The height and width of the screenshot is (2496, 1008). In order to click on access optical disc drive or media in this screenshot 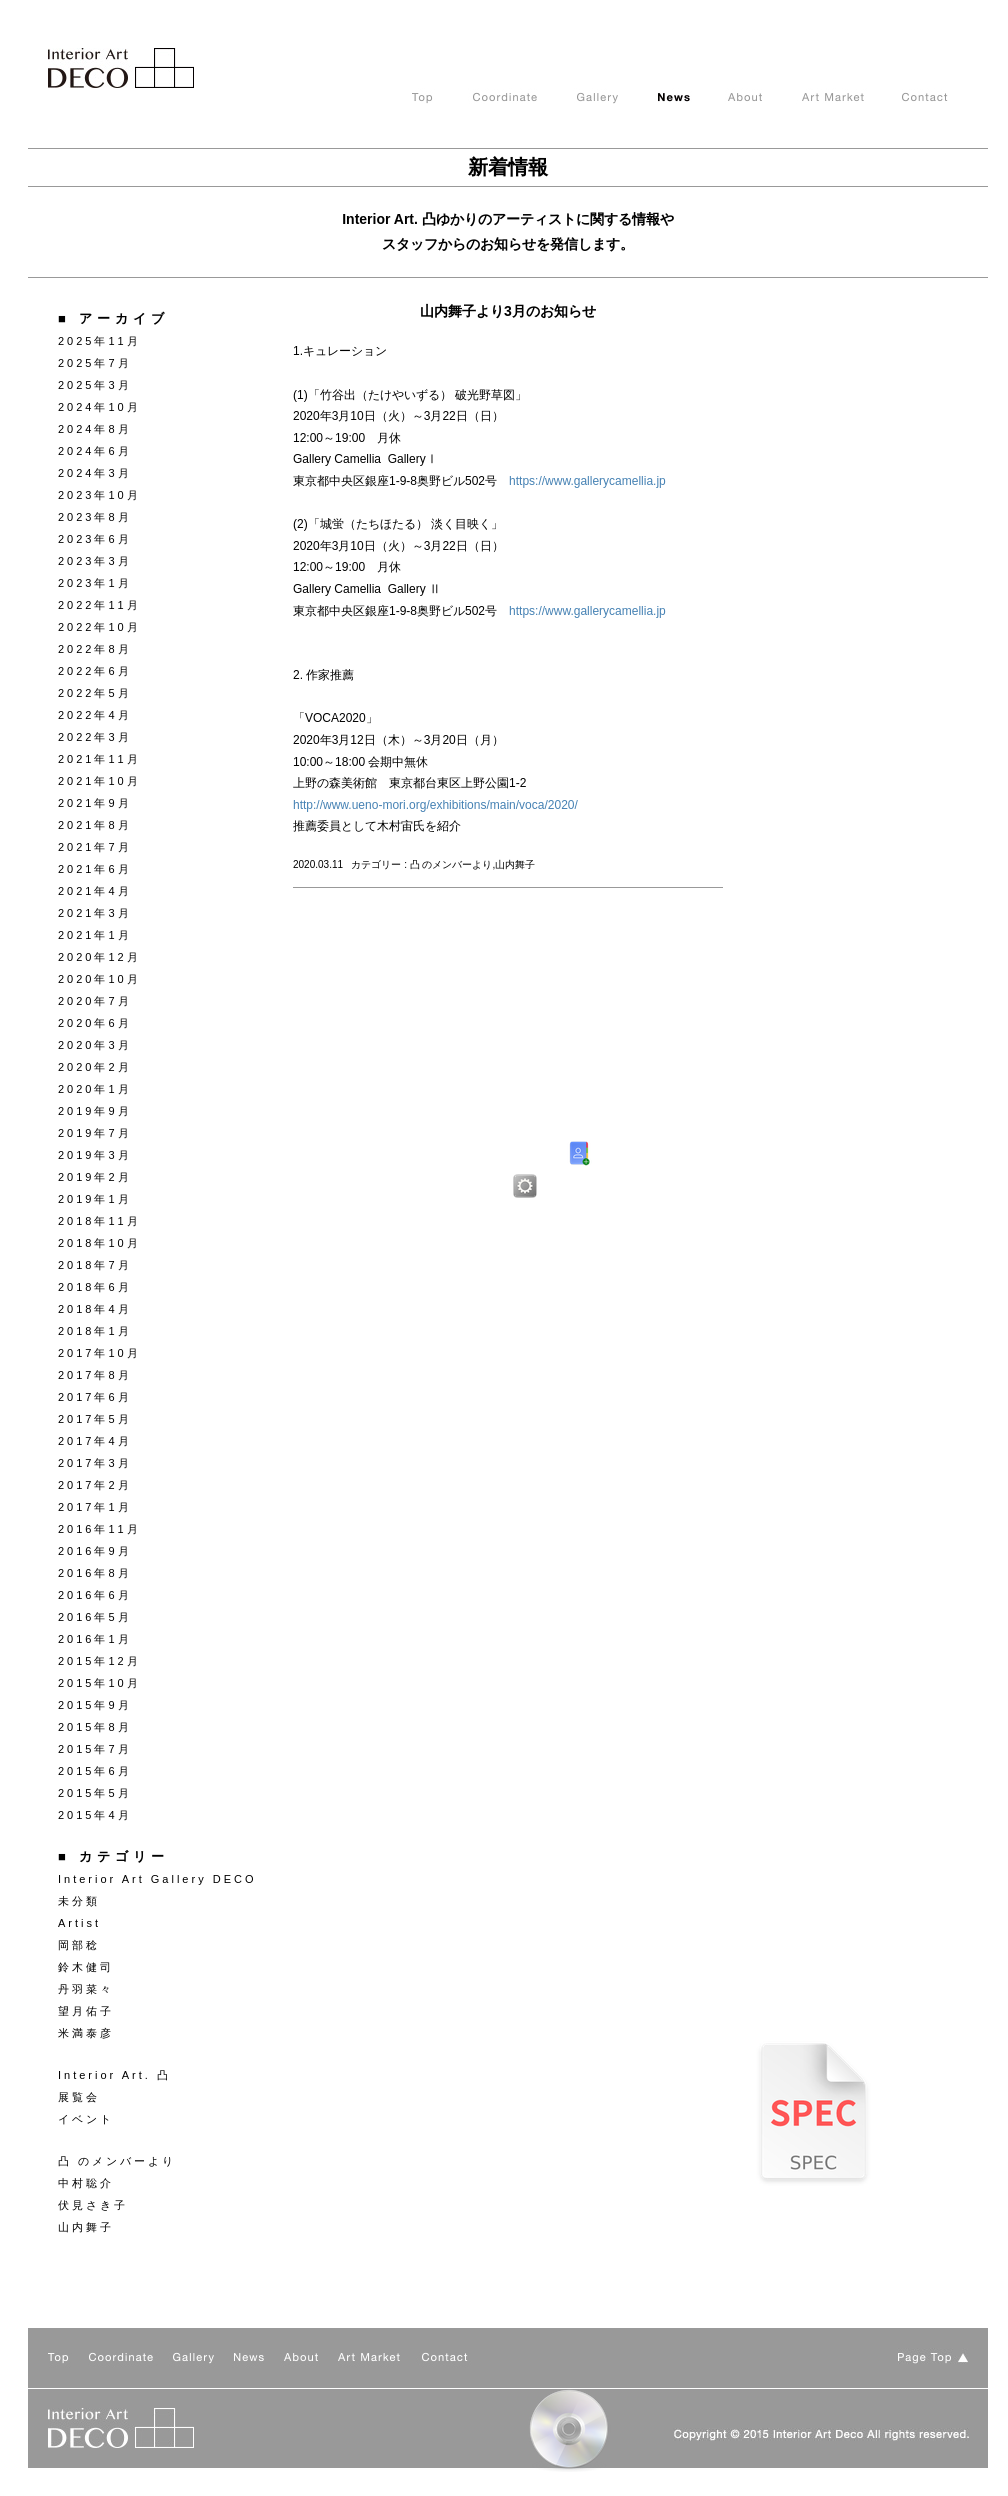, I will do `click(569, 2429)`.